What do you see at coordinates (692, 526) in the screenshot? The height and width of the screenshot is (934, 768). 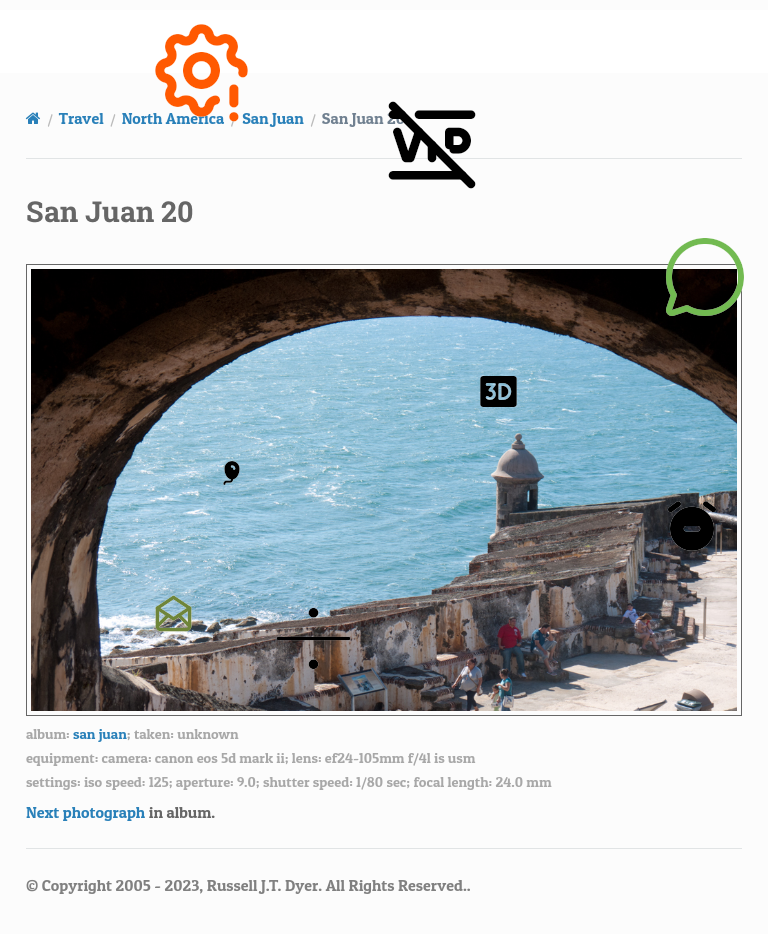 I see `remove or delete an alarm` at bounding box center [692, 526].